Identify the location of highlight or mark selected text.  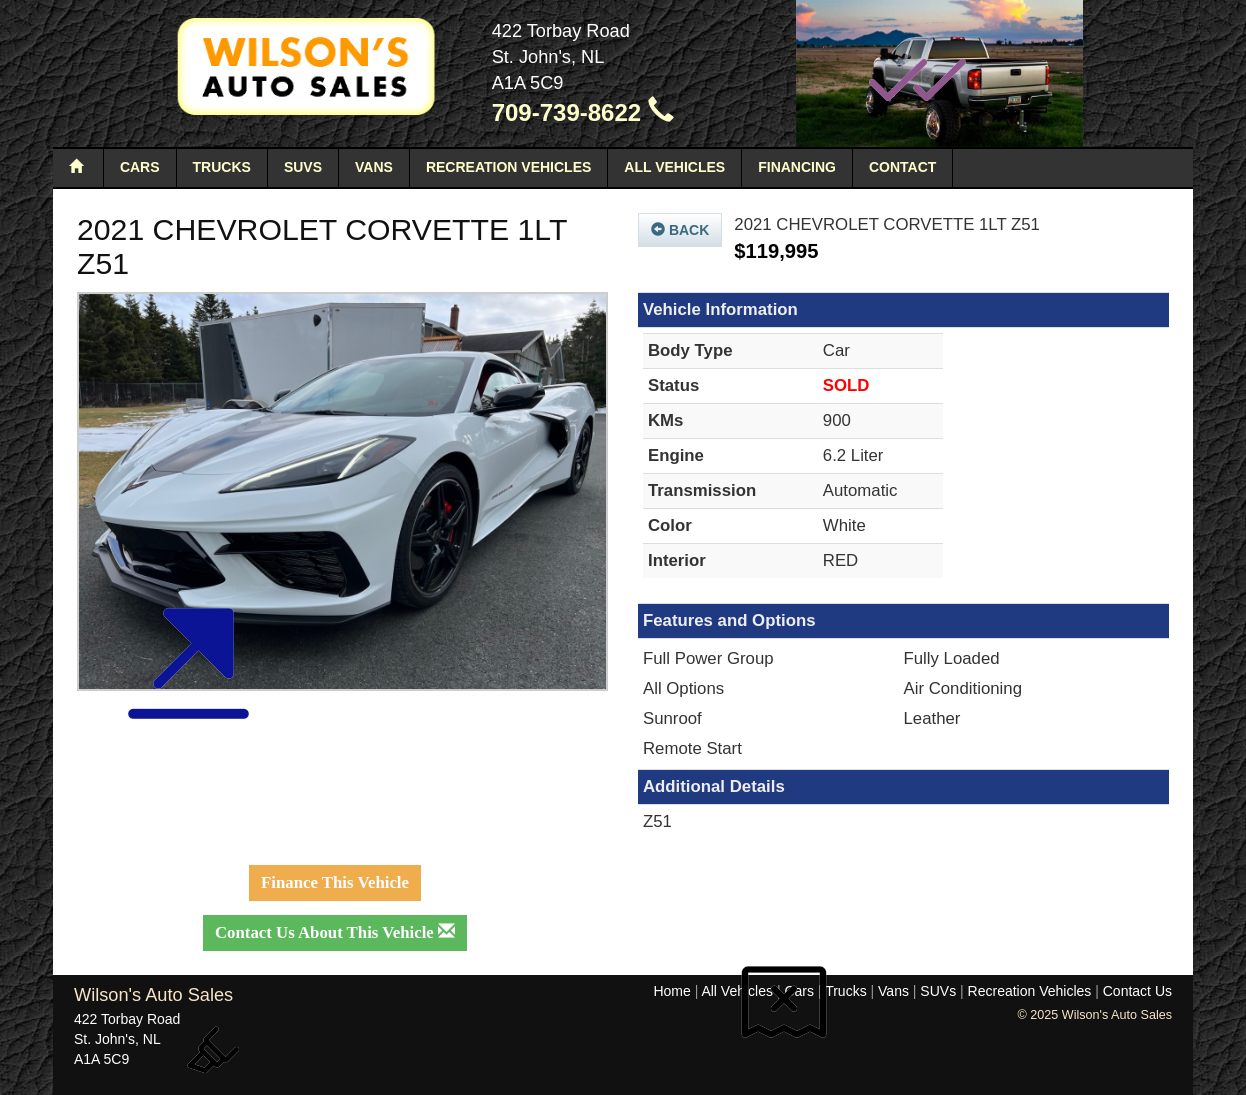
(212, 1052).